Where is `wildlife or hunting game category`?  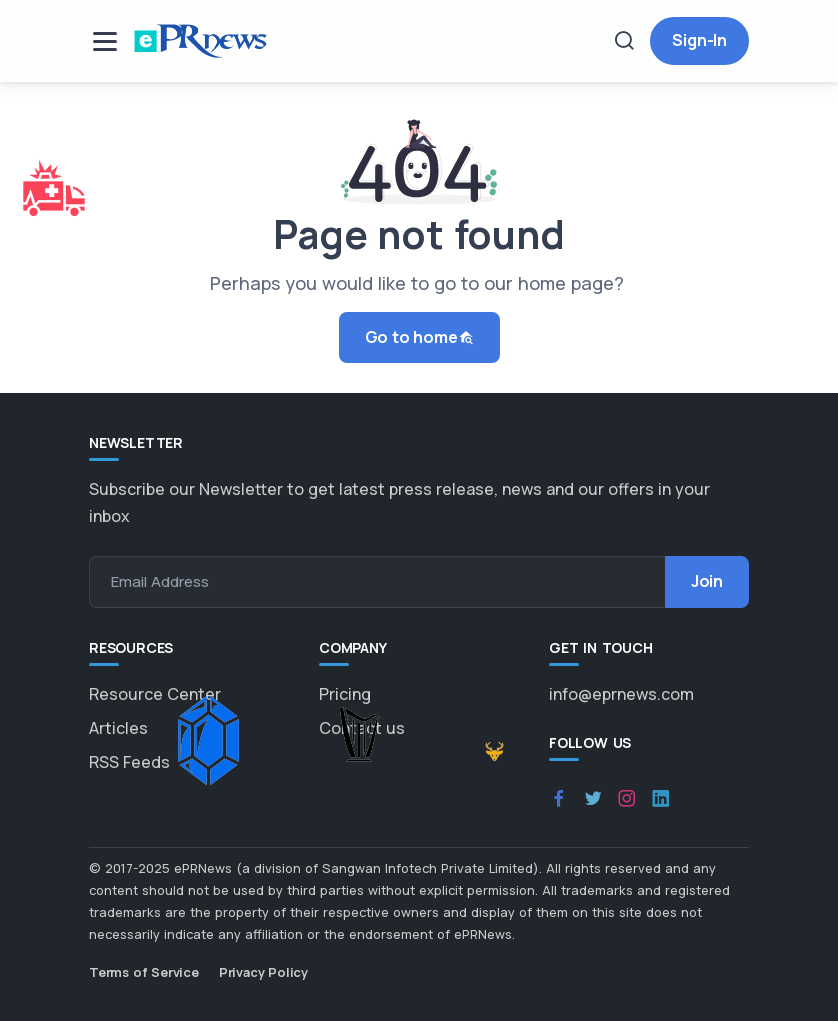
wildlife or hunting game category is located at coordinates (494, 751).